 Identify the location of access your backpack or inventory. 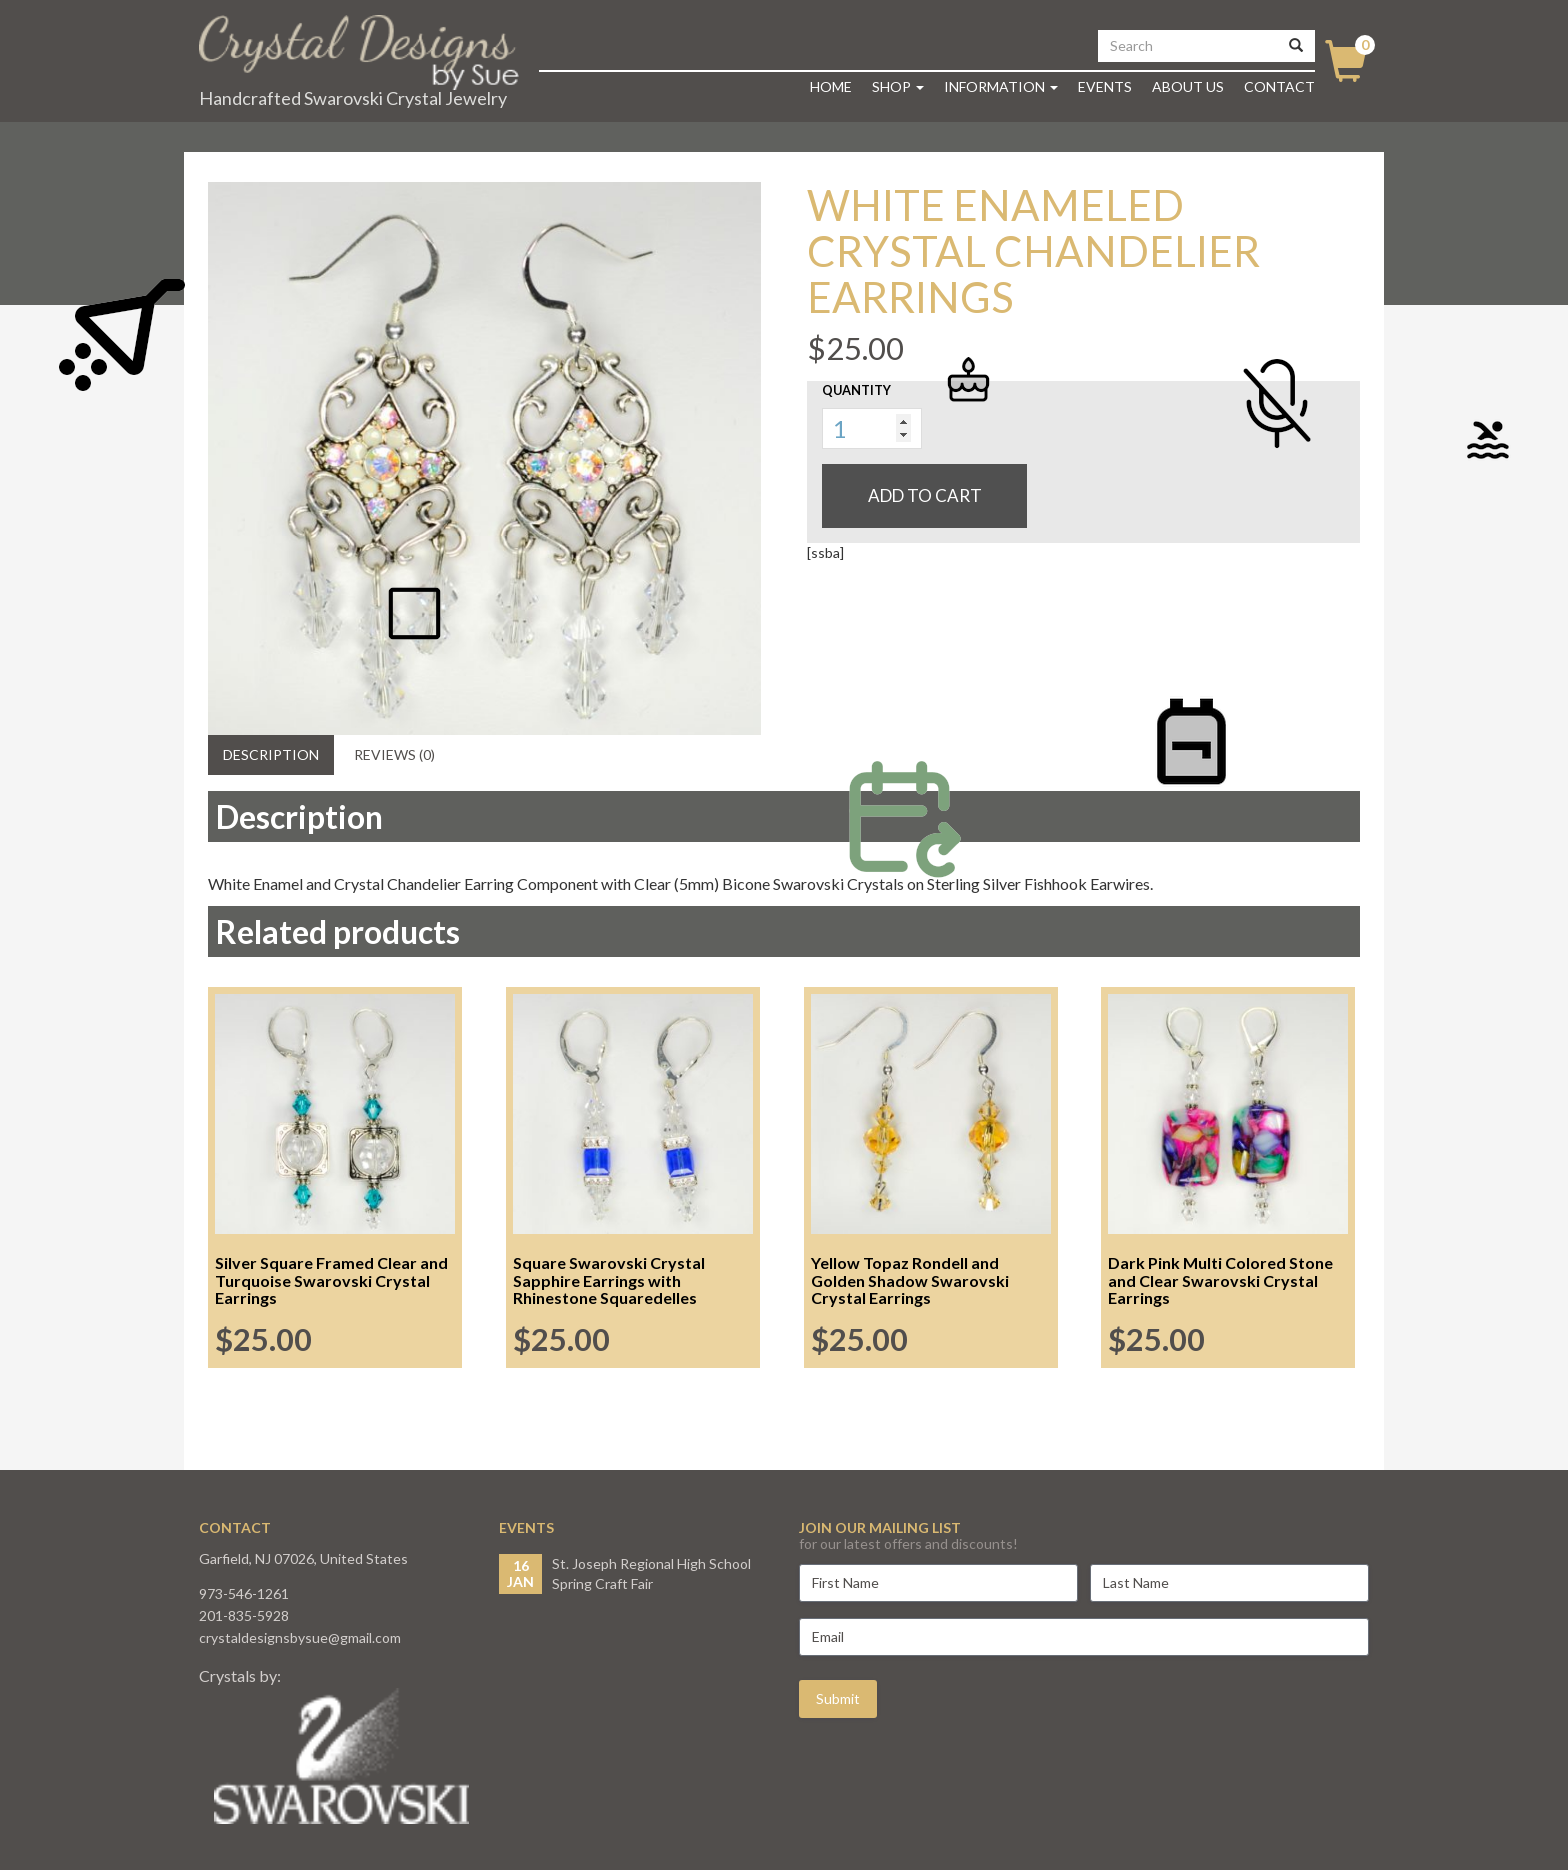
(1191, 741).